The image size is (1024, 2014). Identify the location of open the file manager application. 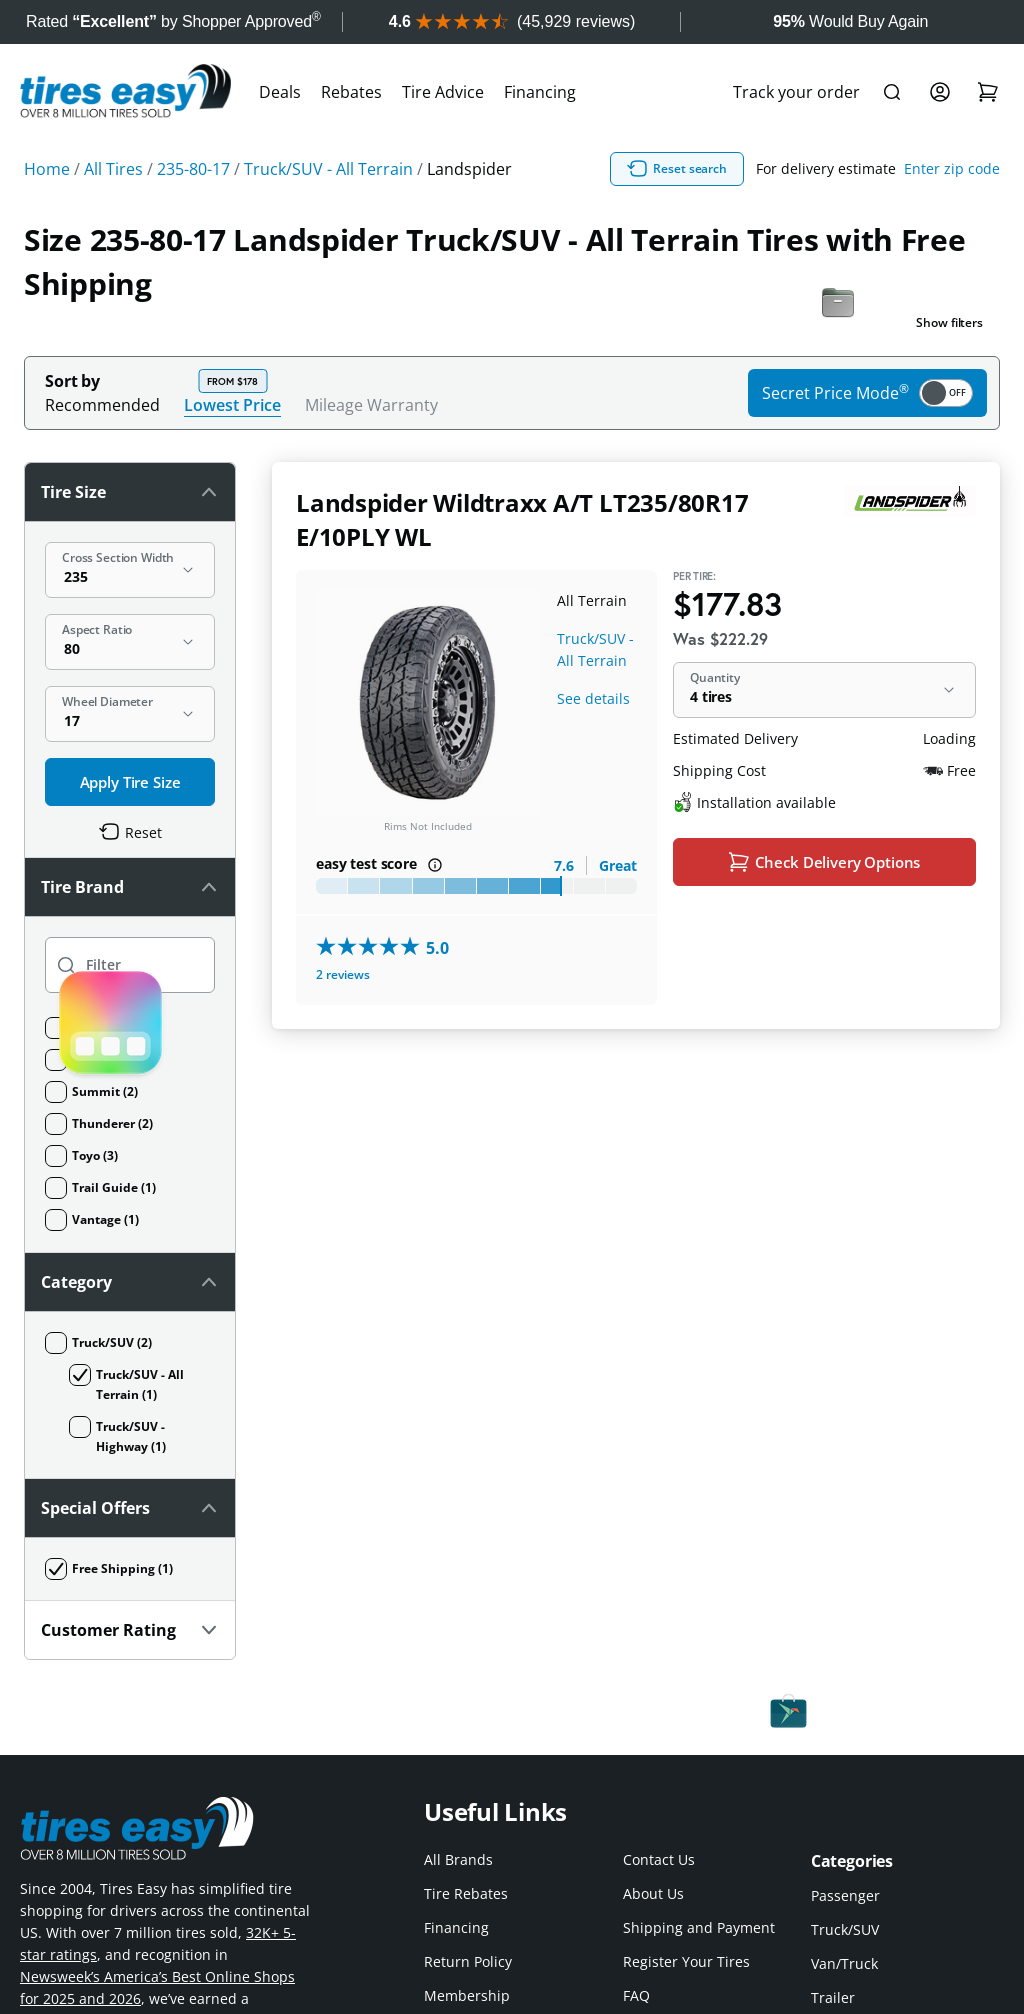
(838, 302).